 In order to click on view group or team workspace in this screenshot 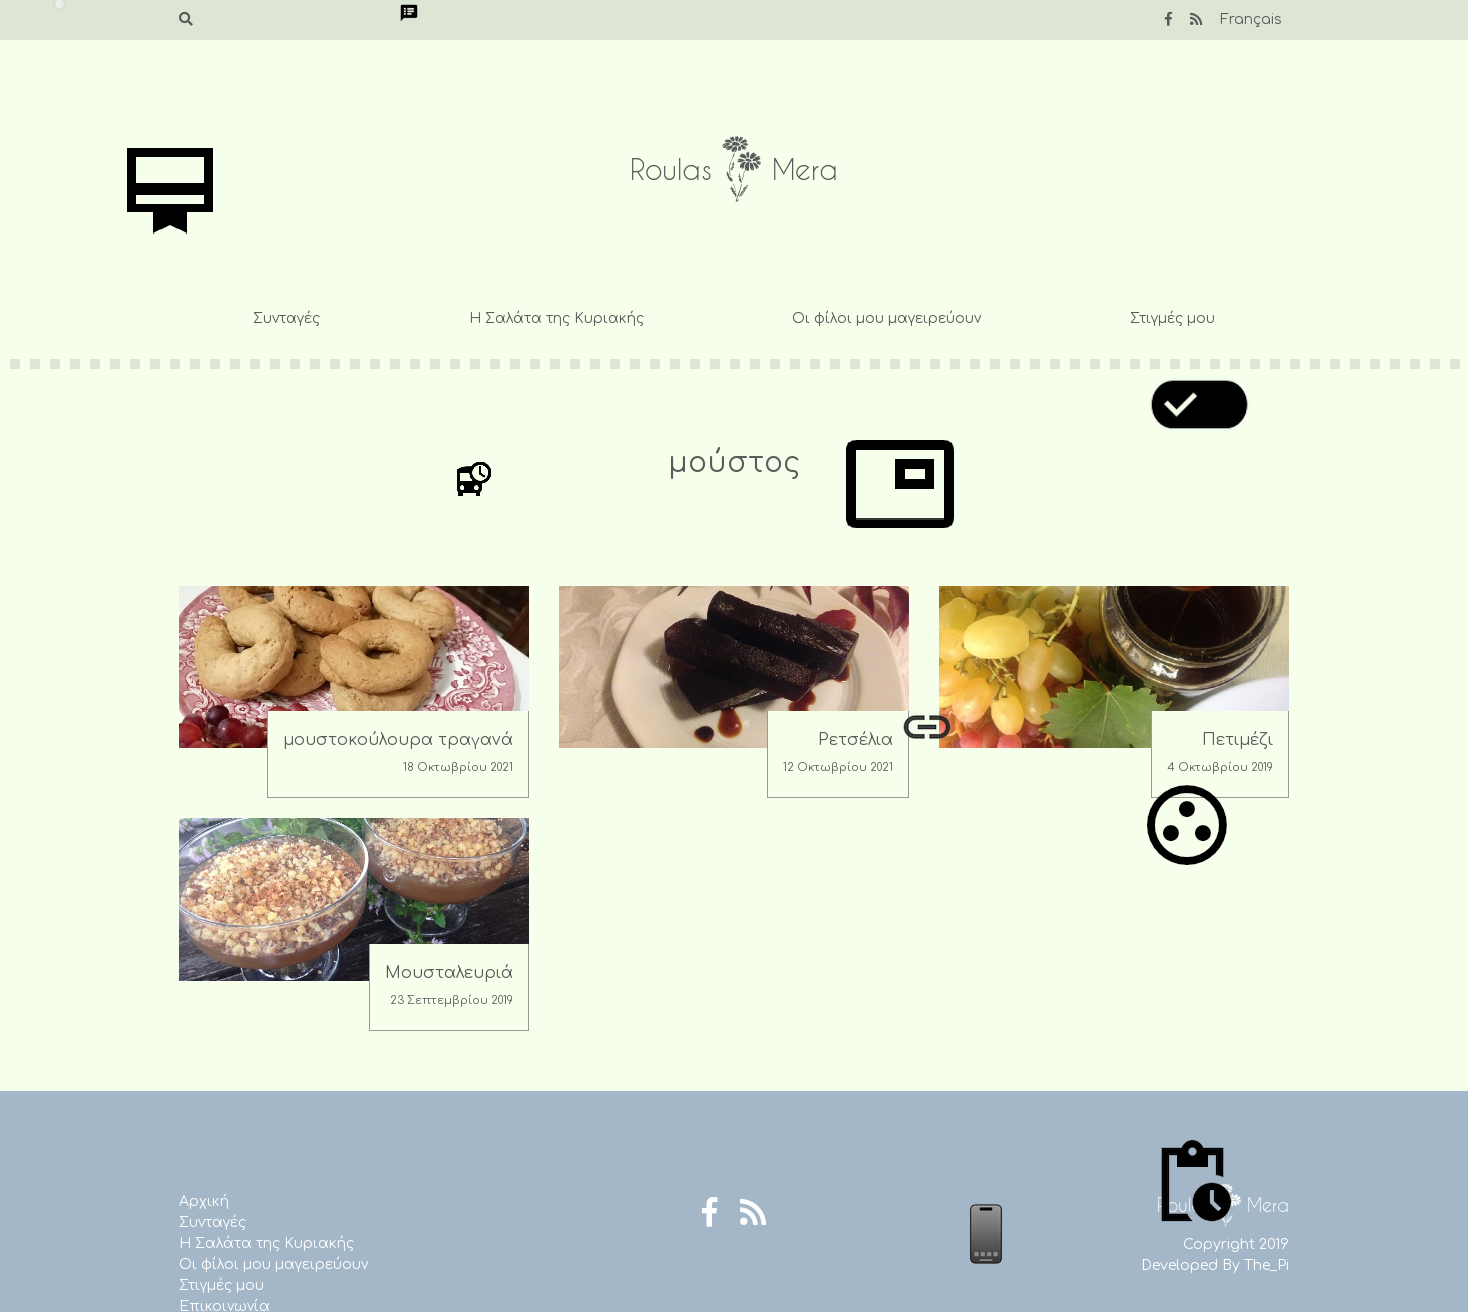, I will do `click(1187, 825)`.